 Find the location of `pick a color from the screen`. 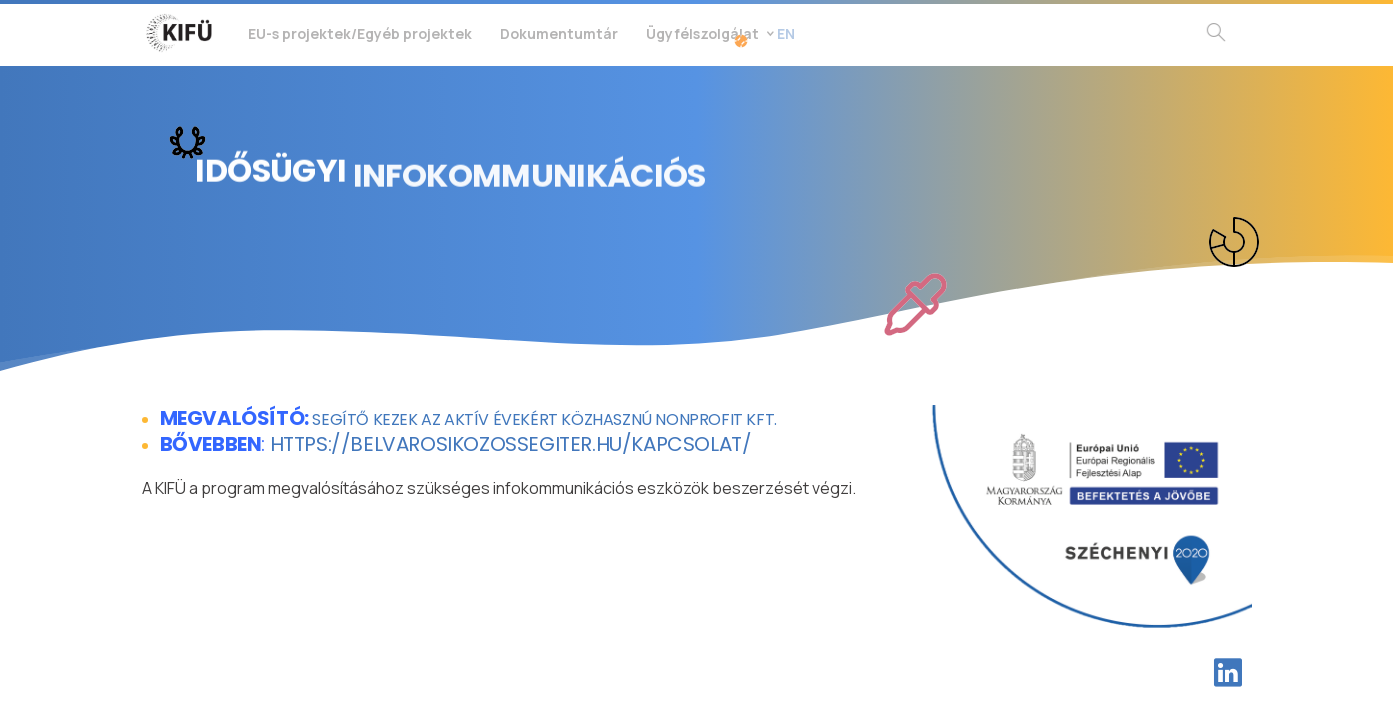

pick a color from the screen is located at coordinates (915, 304).